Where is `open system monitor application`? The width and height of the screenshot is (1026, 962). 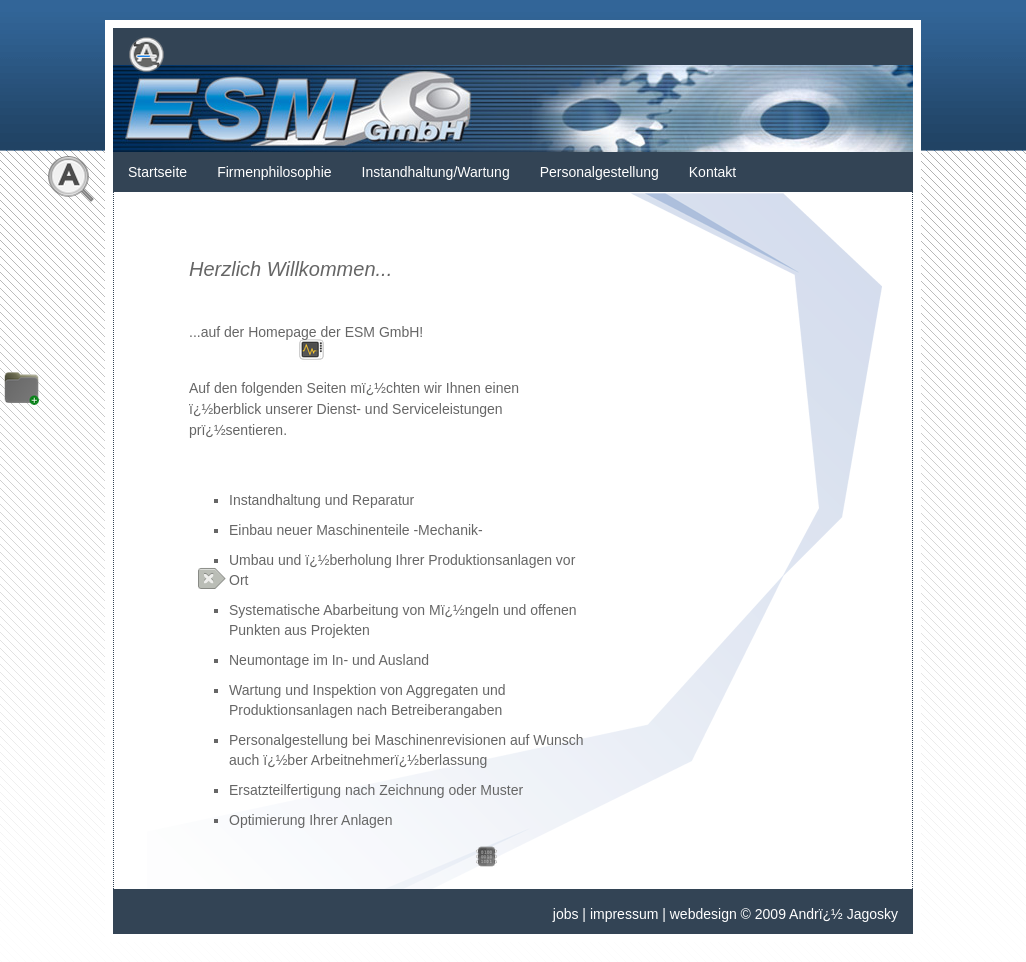
open system monitor application is located at coordinates (311, 349).